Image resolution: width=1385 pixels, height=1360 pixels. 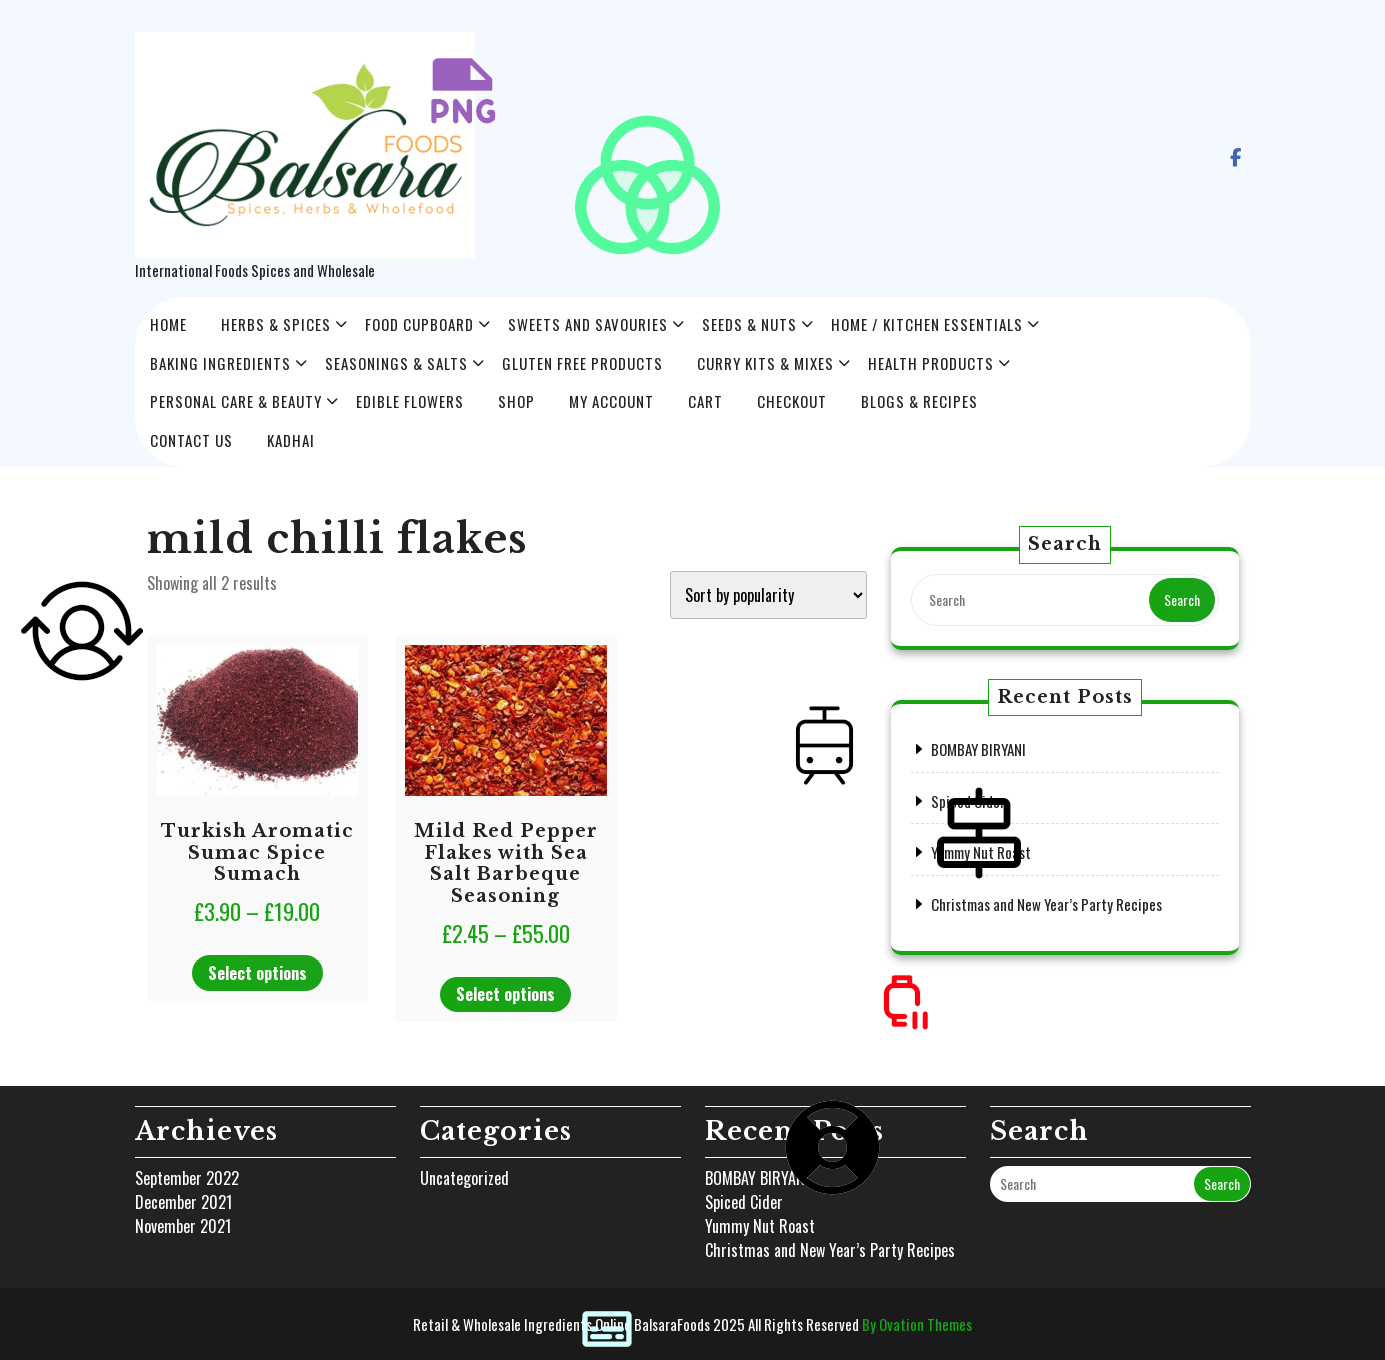 What do you see at coordinates (462, 93) in the screenshot?
I see `indicates a PNG image file` at bounding box center [462, 93].